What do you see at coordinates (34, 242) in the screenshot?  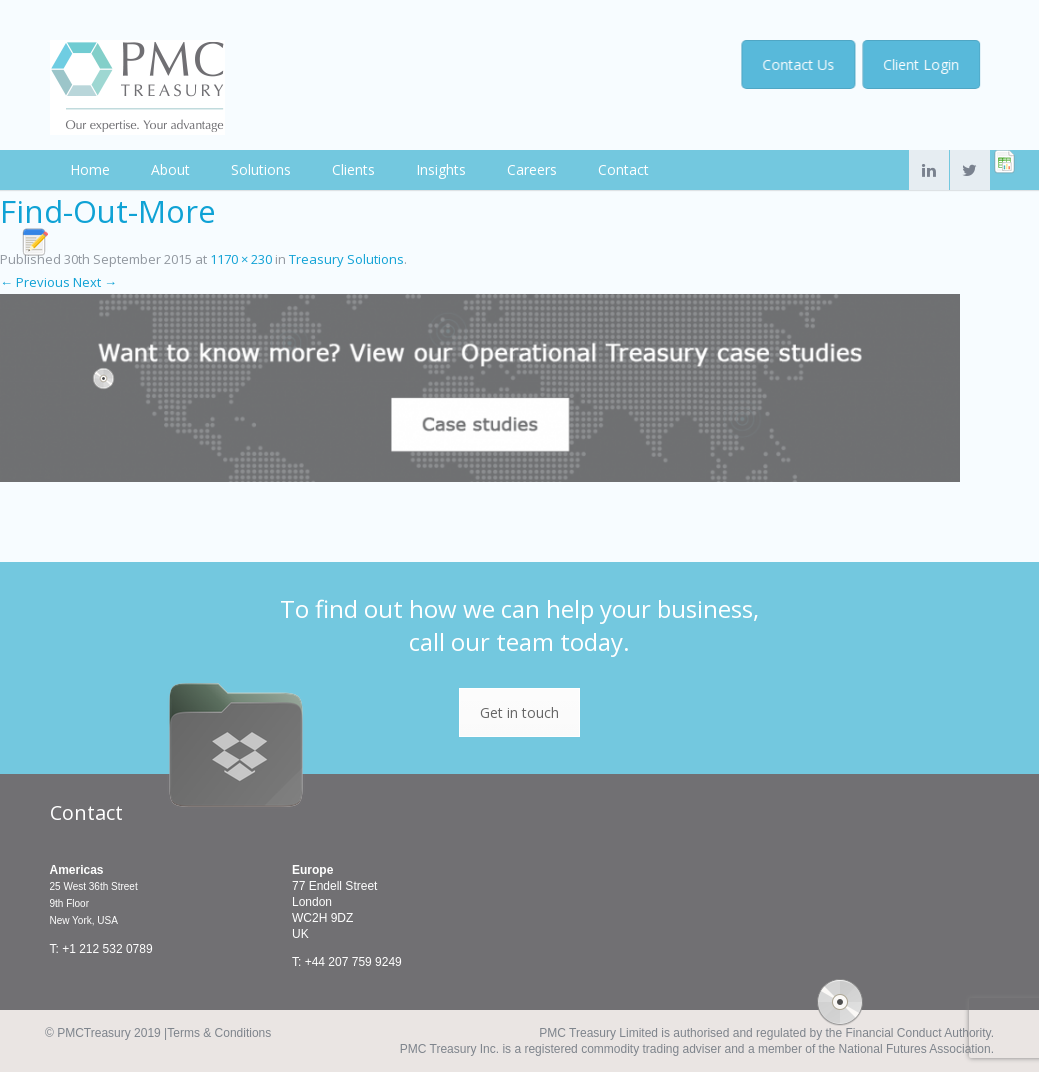 I see `open the text editor application` at bounding box center [34, 242].